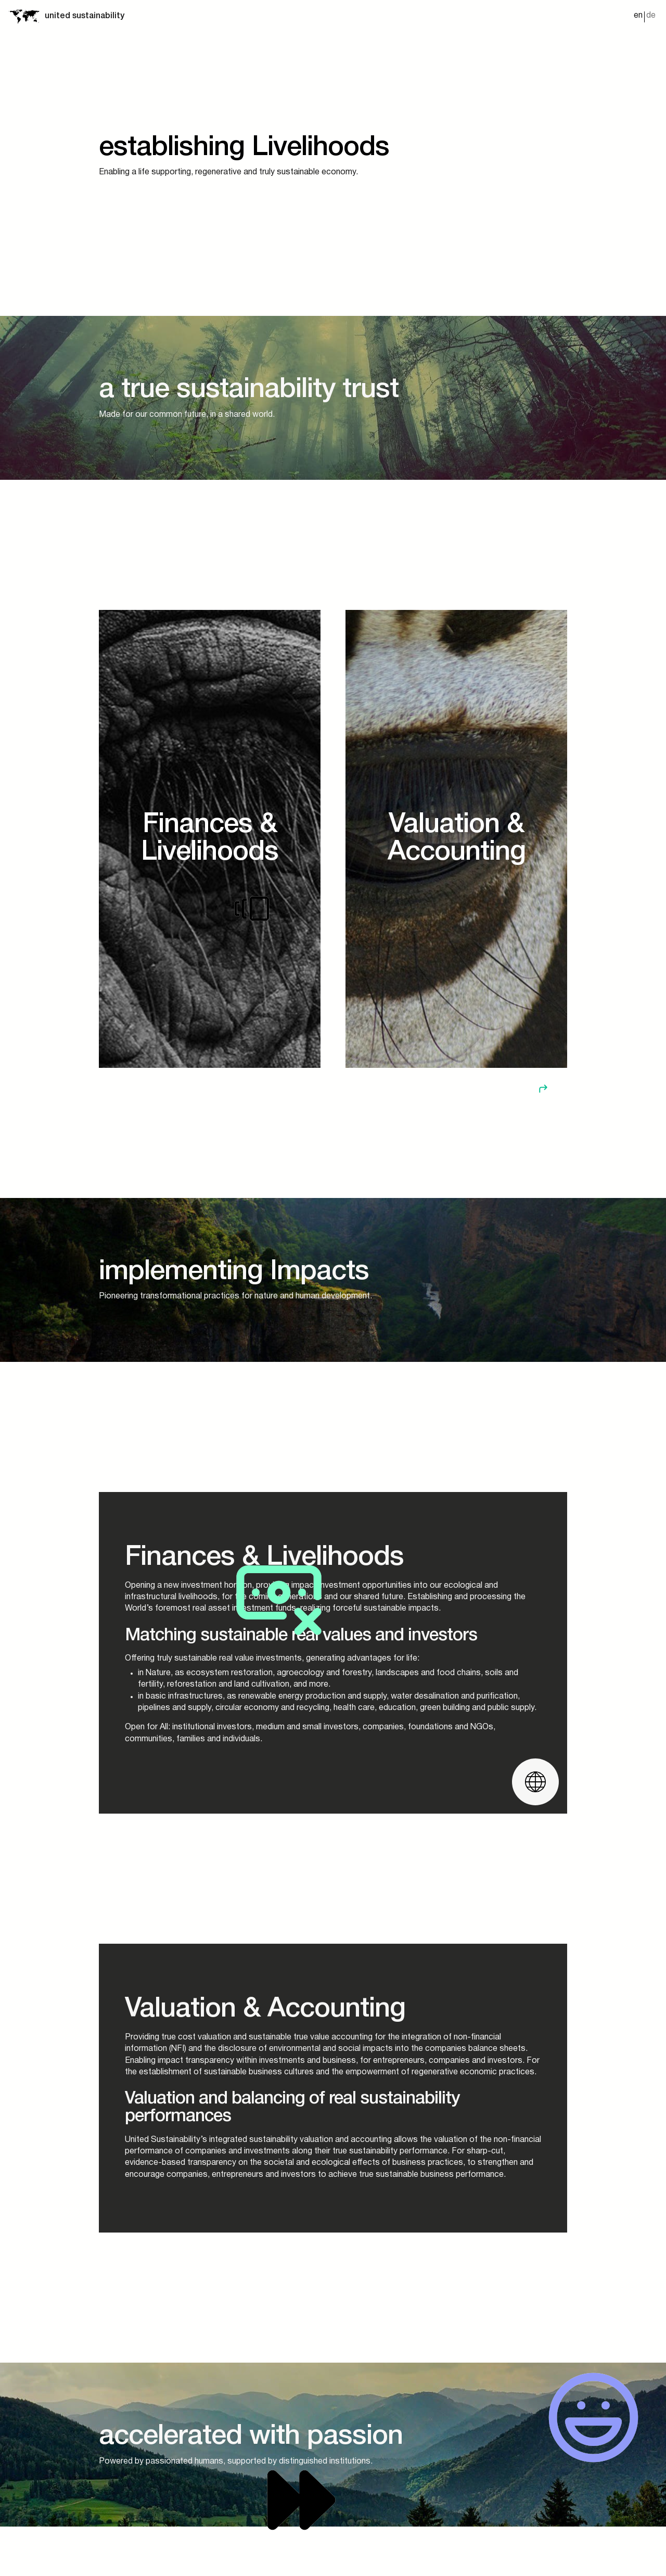 This screenshot has height=2576, width=666. Describe the element at coordinates (279, 1592) in the screenshot. I see `payment declined or failed` at that location.